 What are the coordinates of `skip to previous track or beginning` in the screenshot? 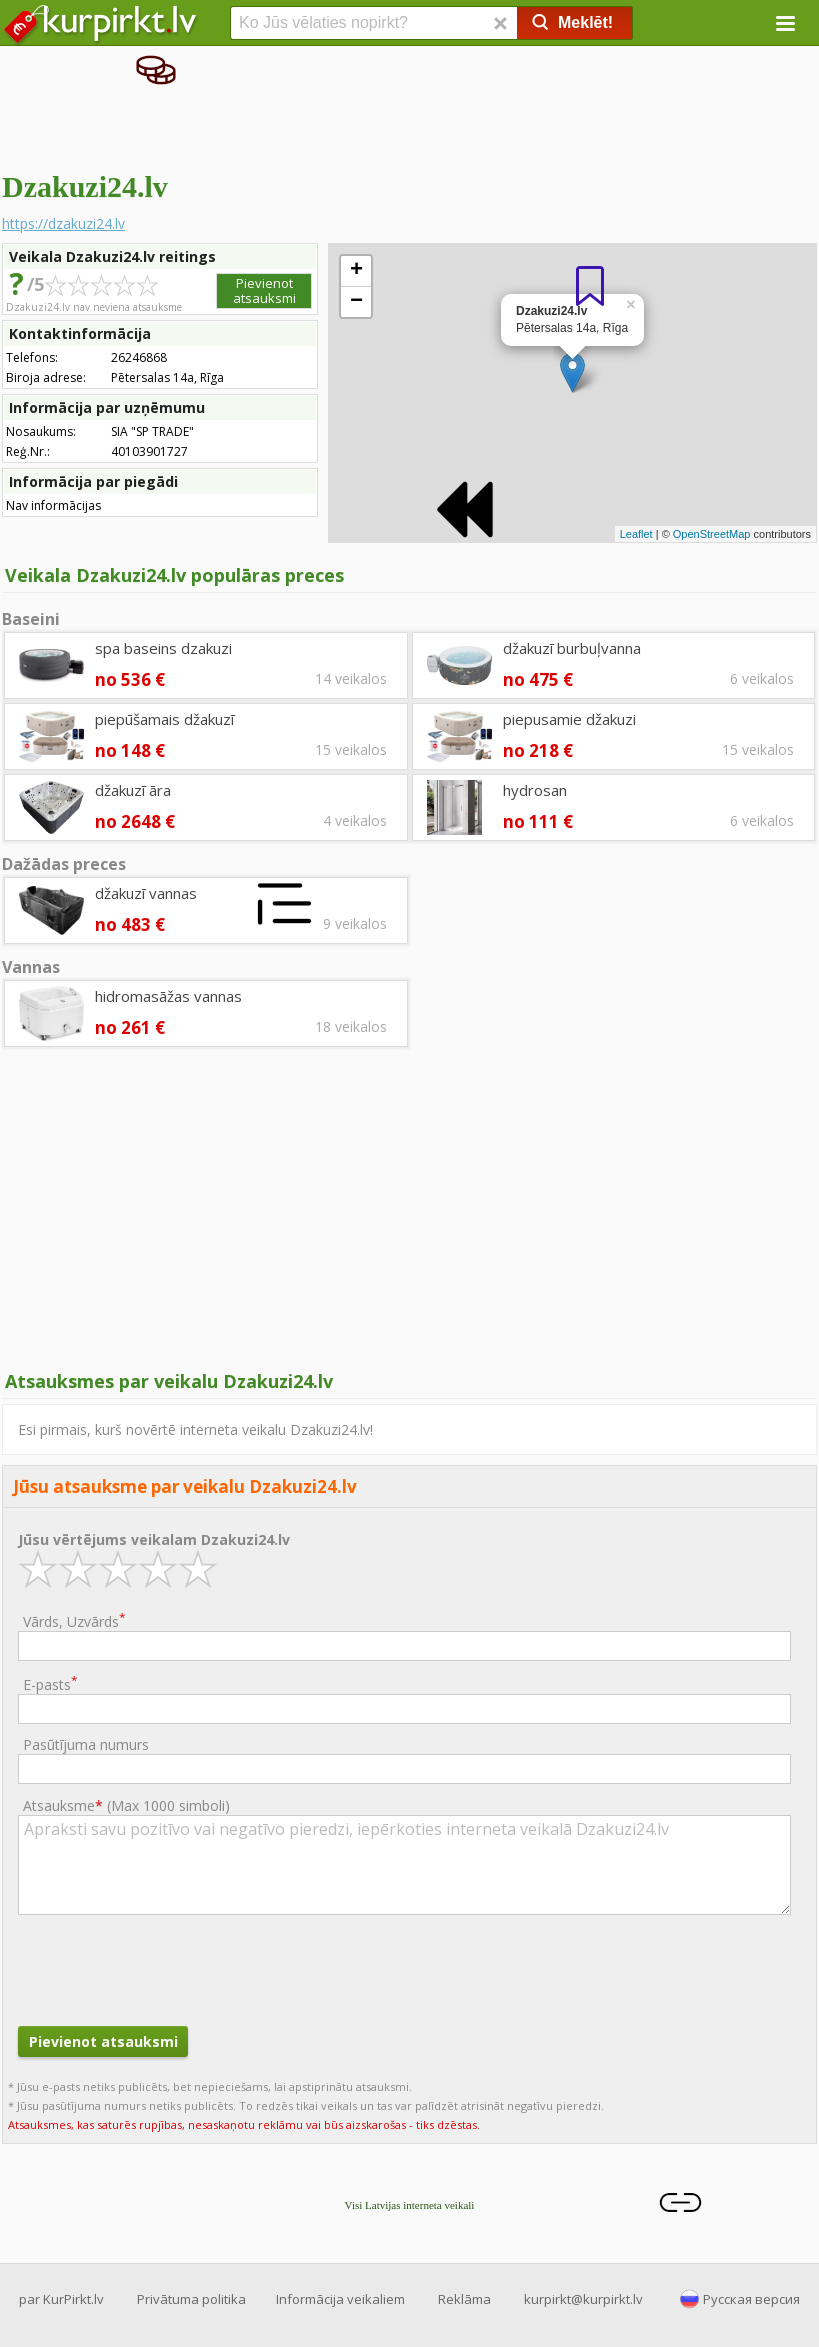 It's located at (467, 509).